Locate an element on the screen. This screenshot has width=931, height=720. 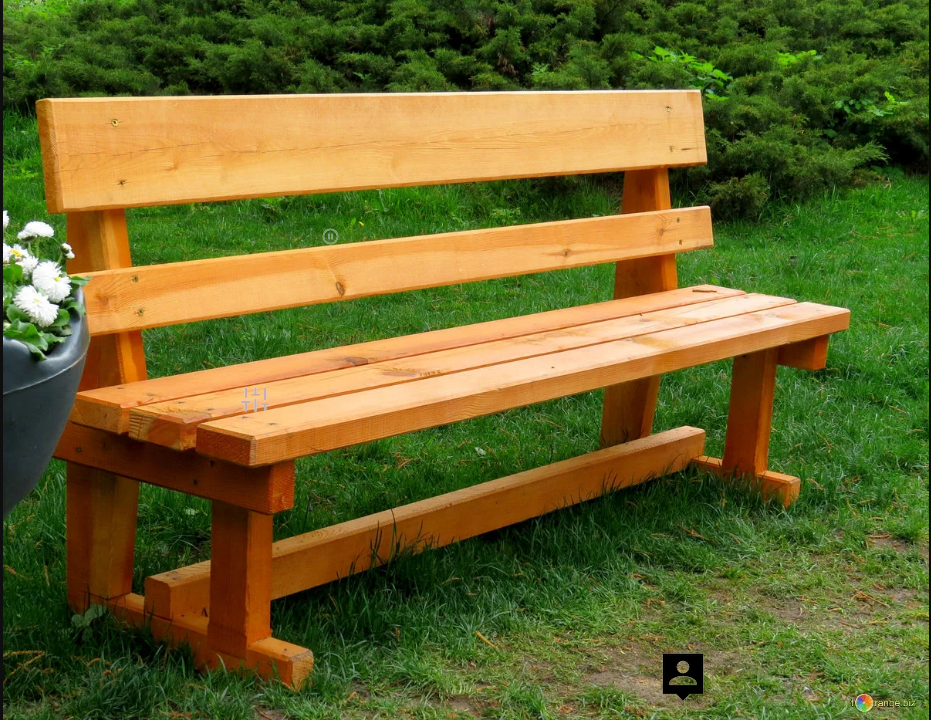
view a person's location on the map is located at coordinates (683, 676).